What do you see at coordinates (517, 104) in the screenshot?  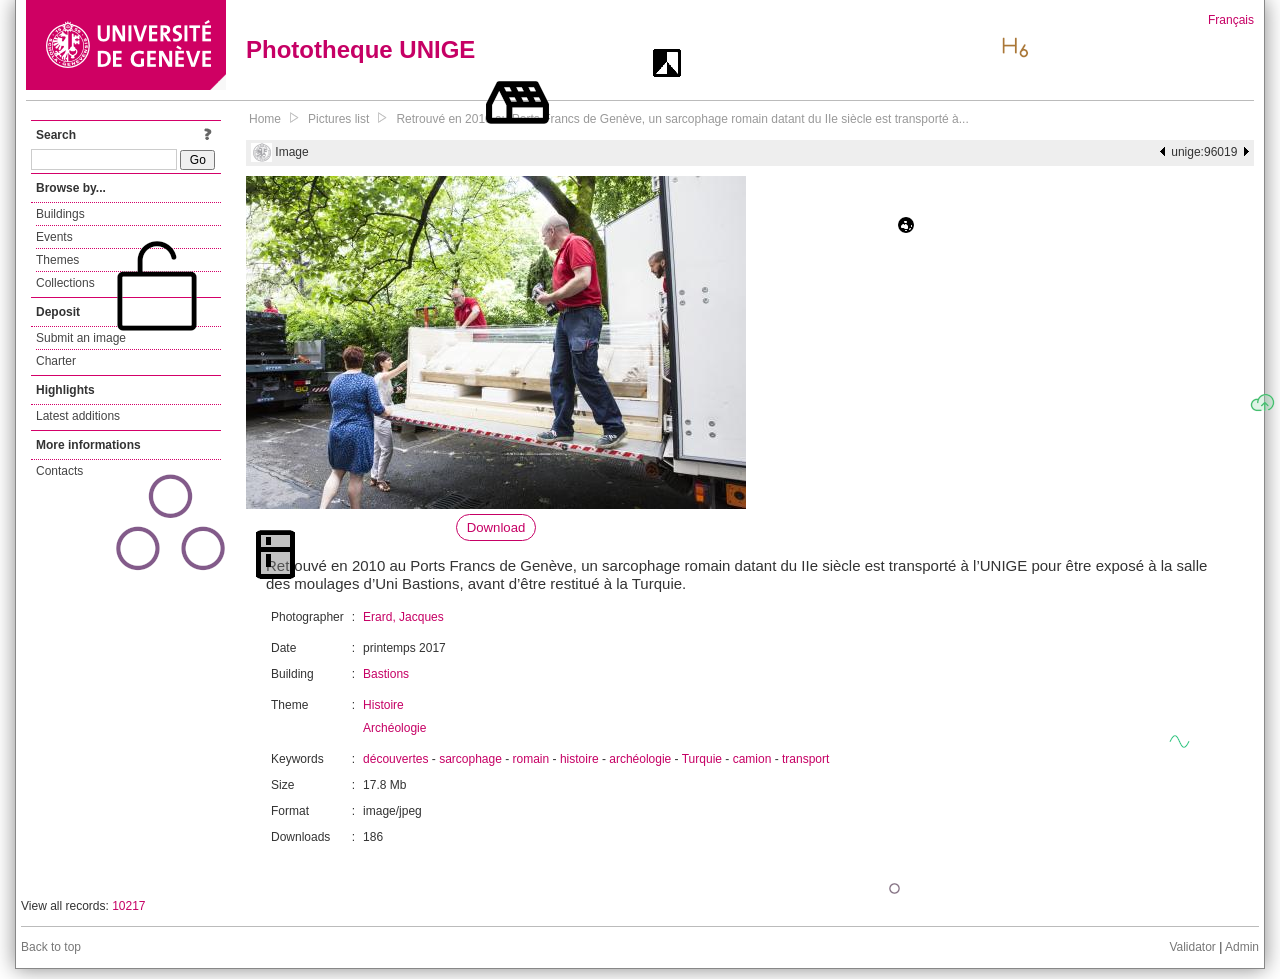 I see `access solar energy or roof panel settings` at bounding box center [517, 104].